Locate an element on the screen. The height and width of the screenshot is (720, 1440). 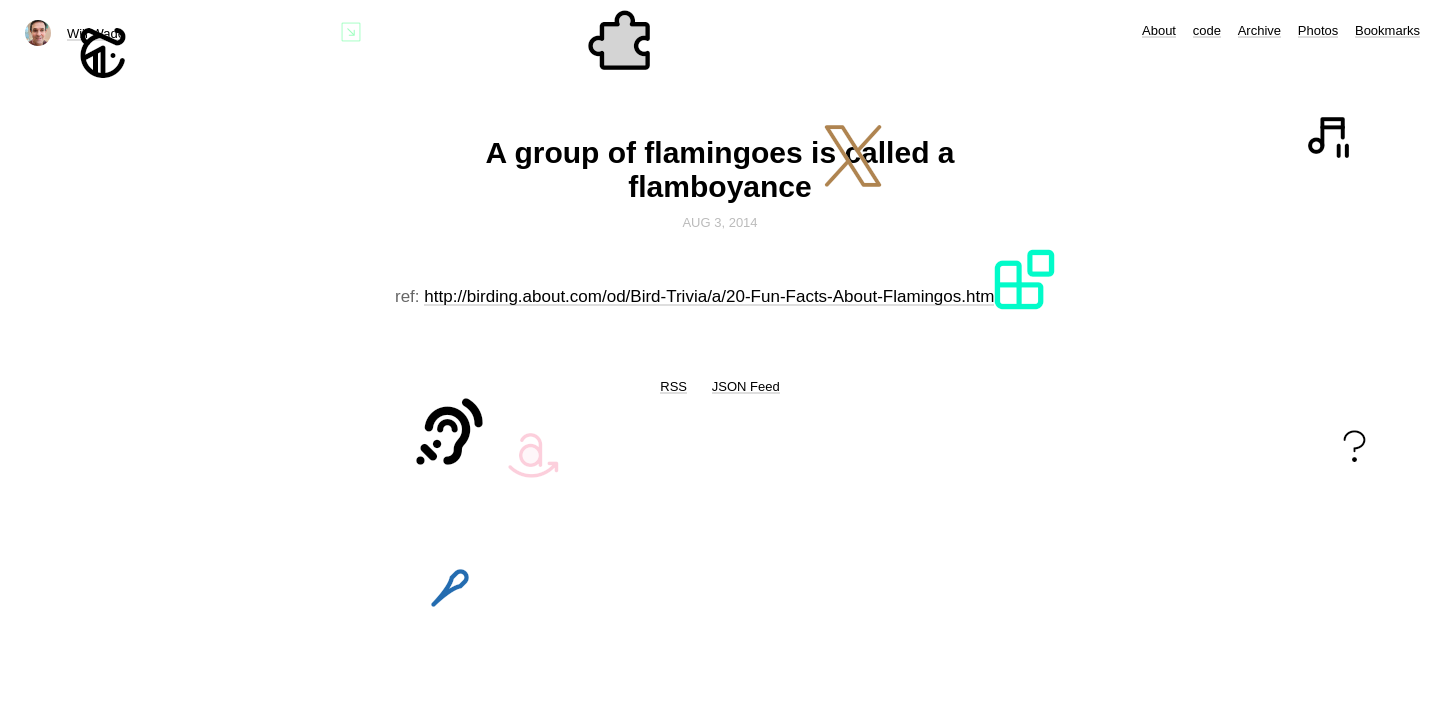
access sewing or crafting tools is located at coordinates (450, 588).